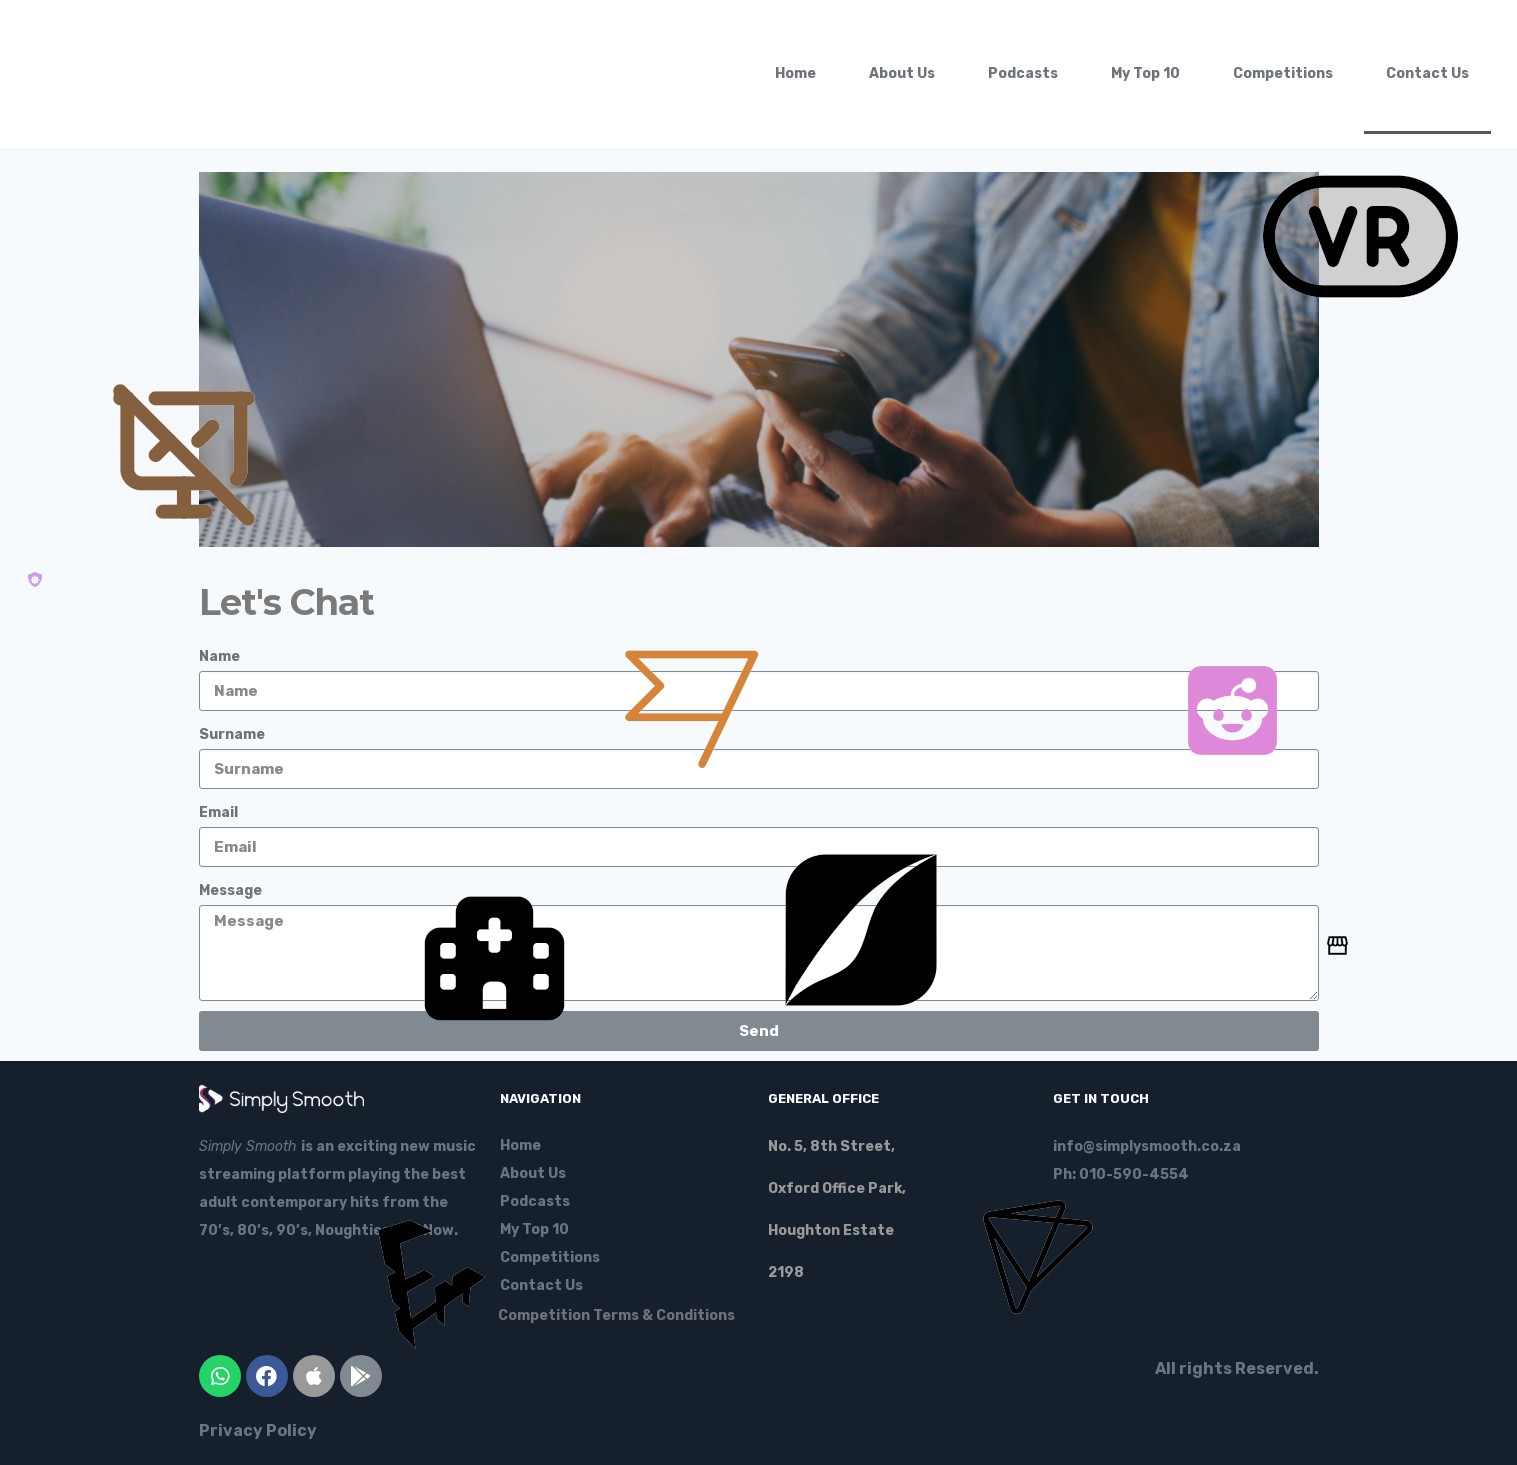  What do you see at coordinates (494, 958) in the screenshot?
I see `view nearby hospitals or medical facilities` at bounding box center [494, 958].